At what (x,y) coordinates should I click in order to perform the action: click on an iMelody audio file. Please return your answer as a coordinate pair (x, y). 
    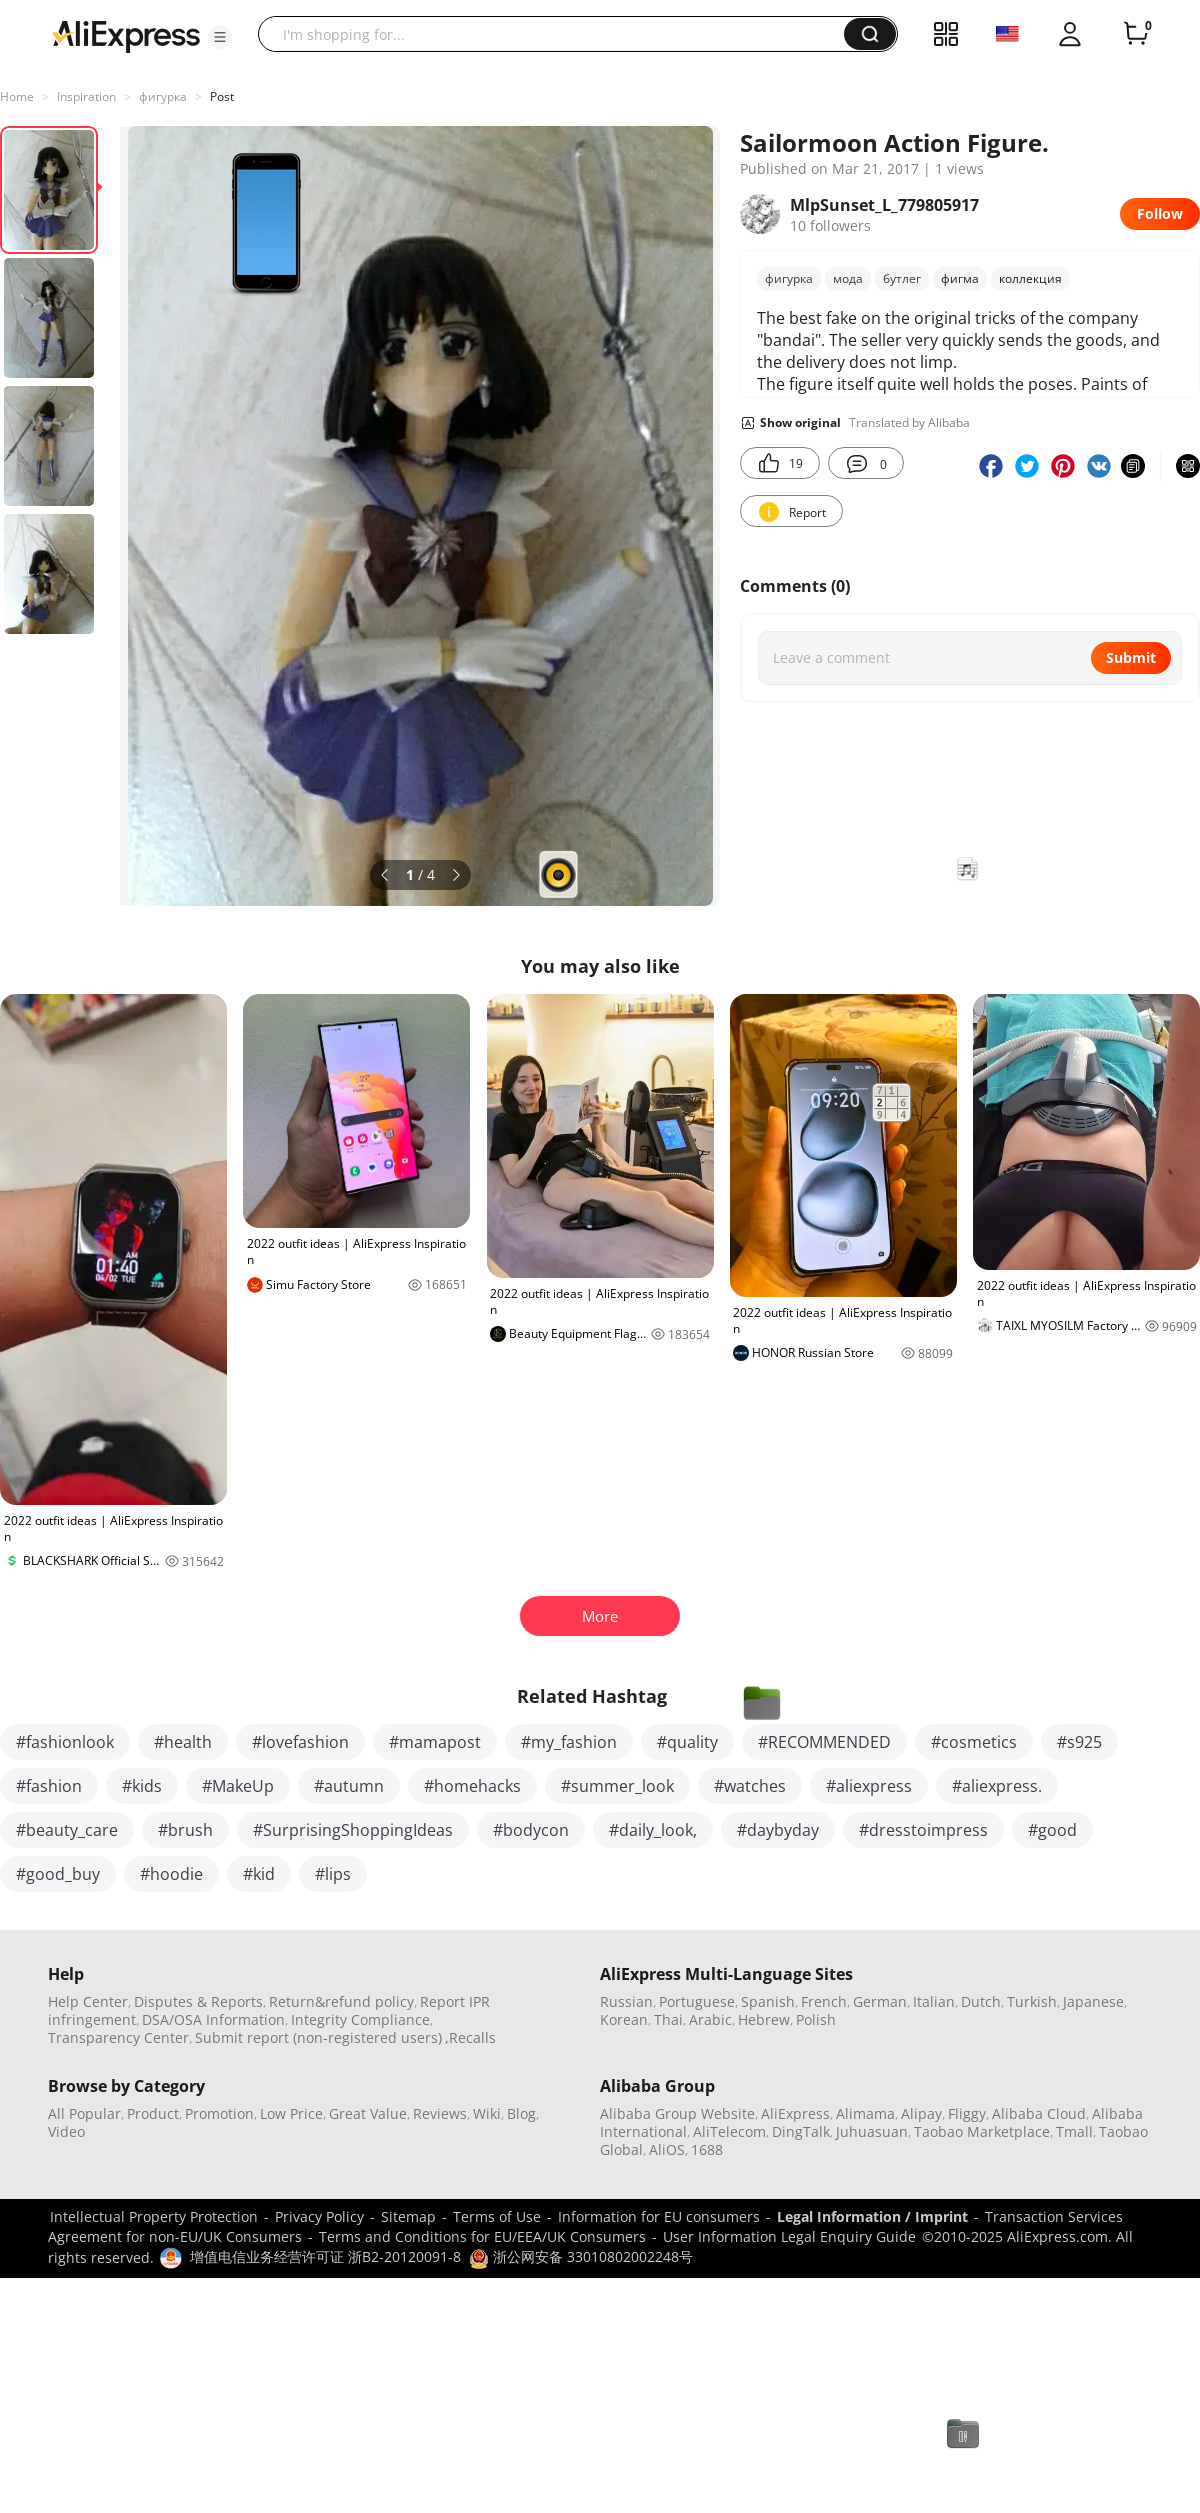
    Looking at the image, I should click on (967, 868).